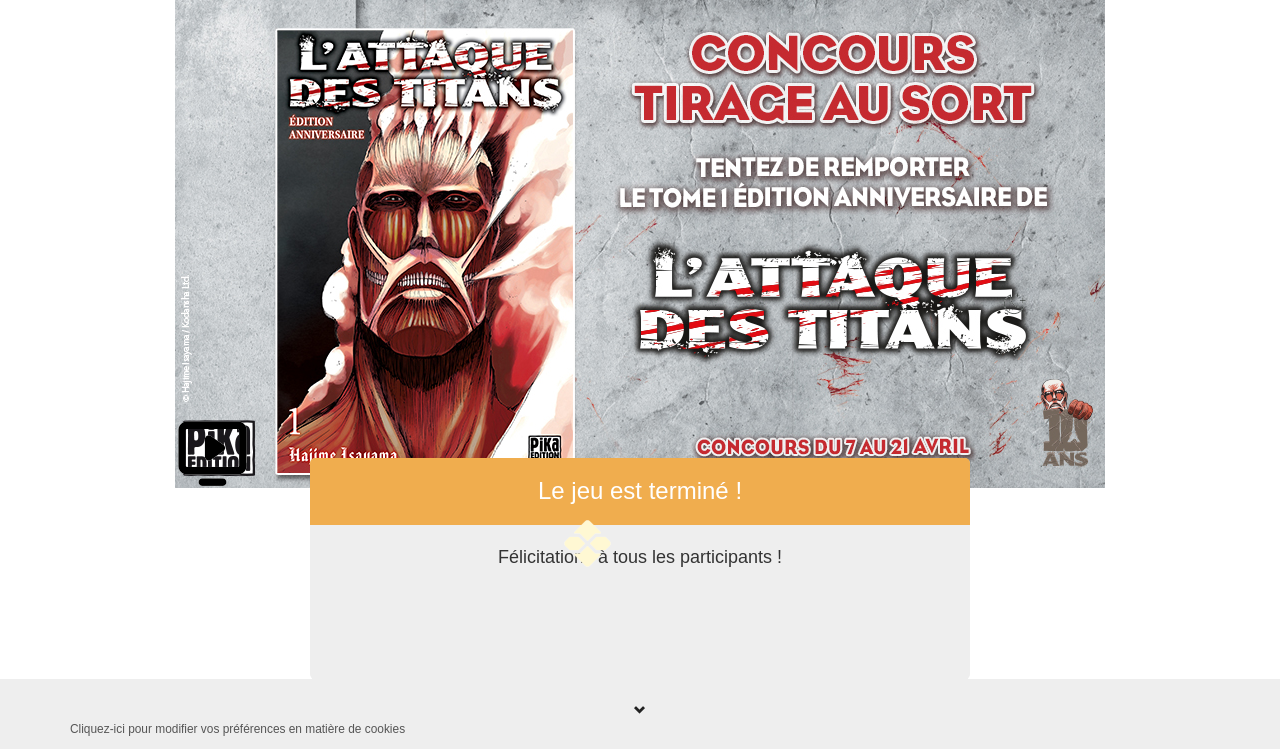  I want to click on enable dark mode or night theme, so click(1014, 304).